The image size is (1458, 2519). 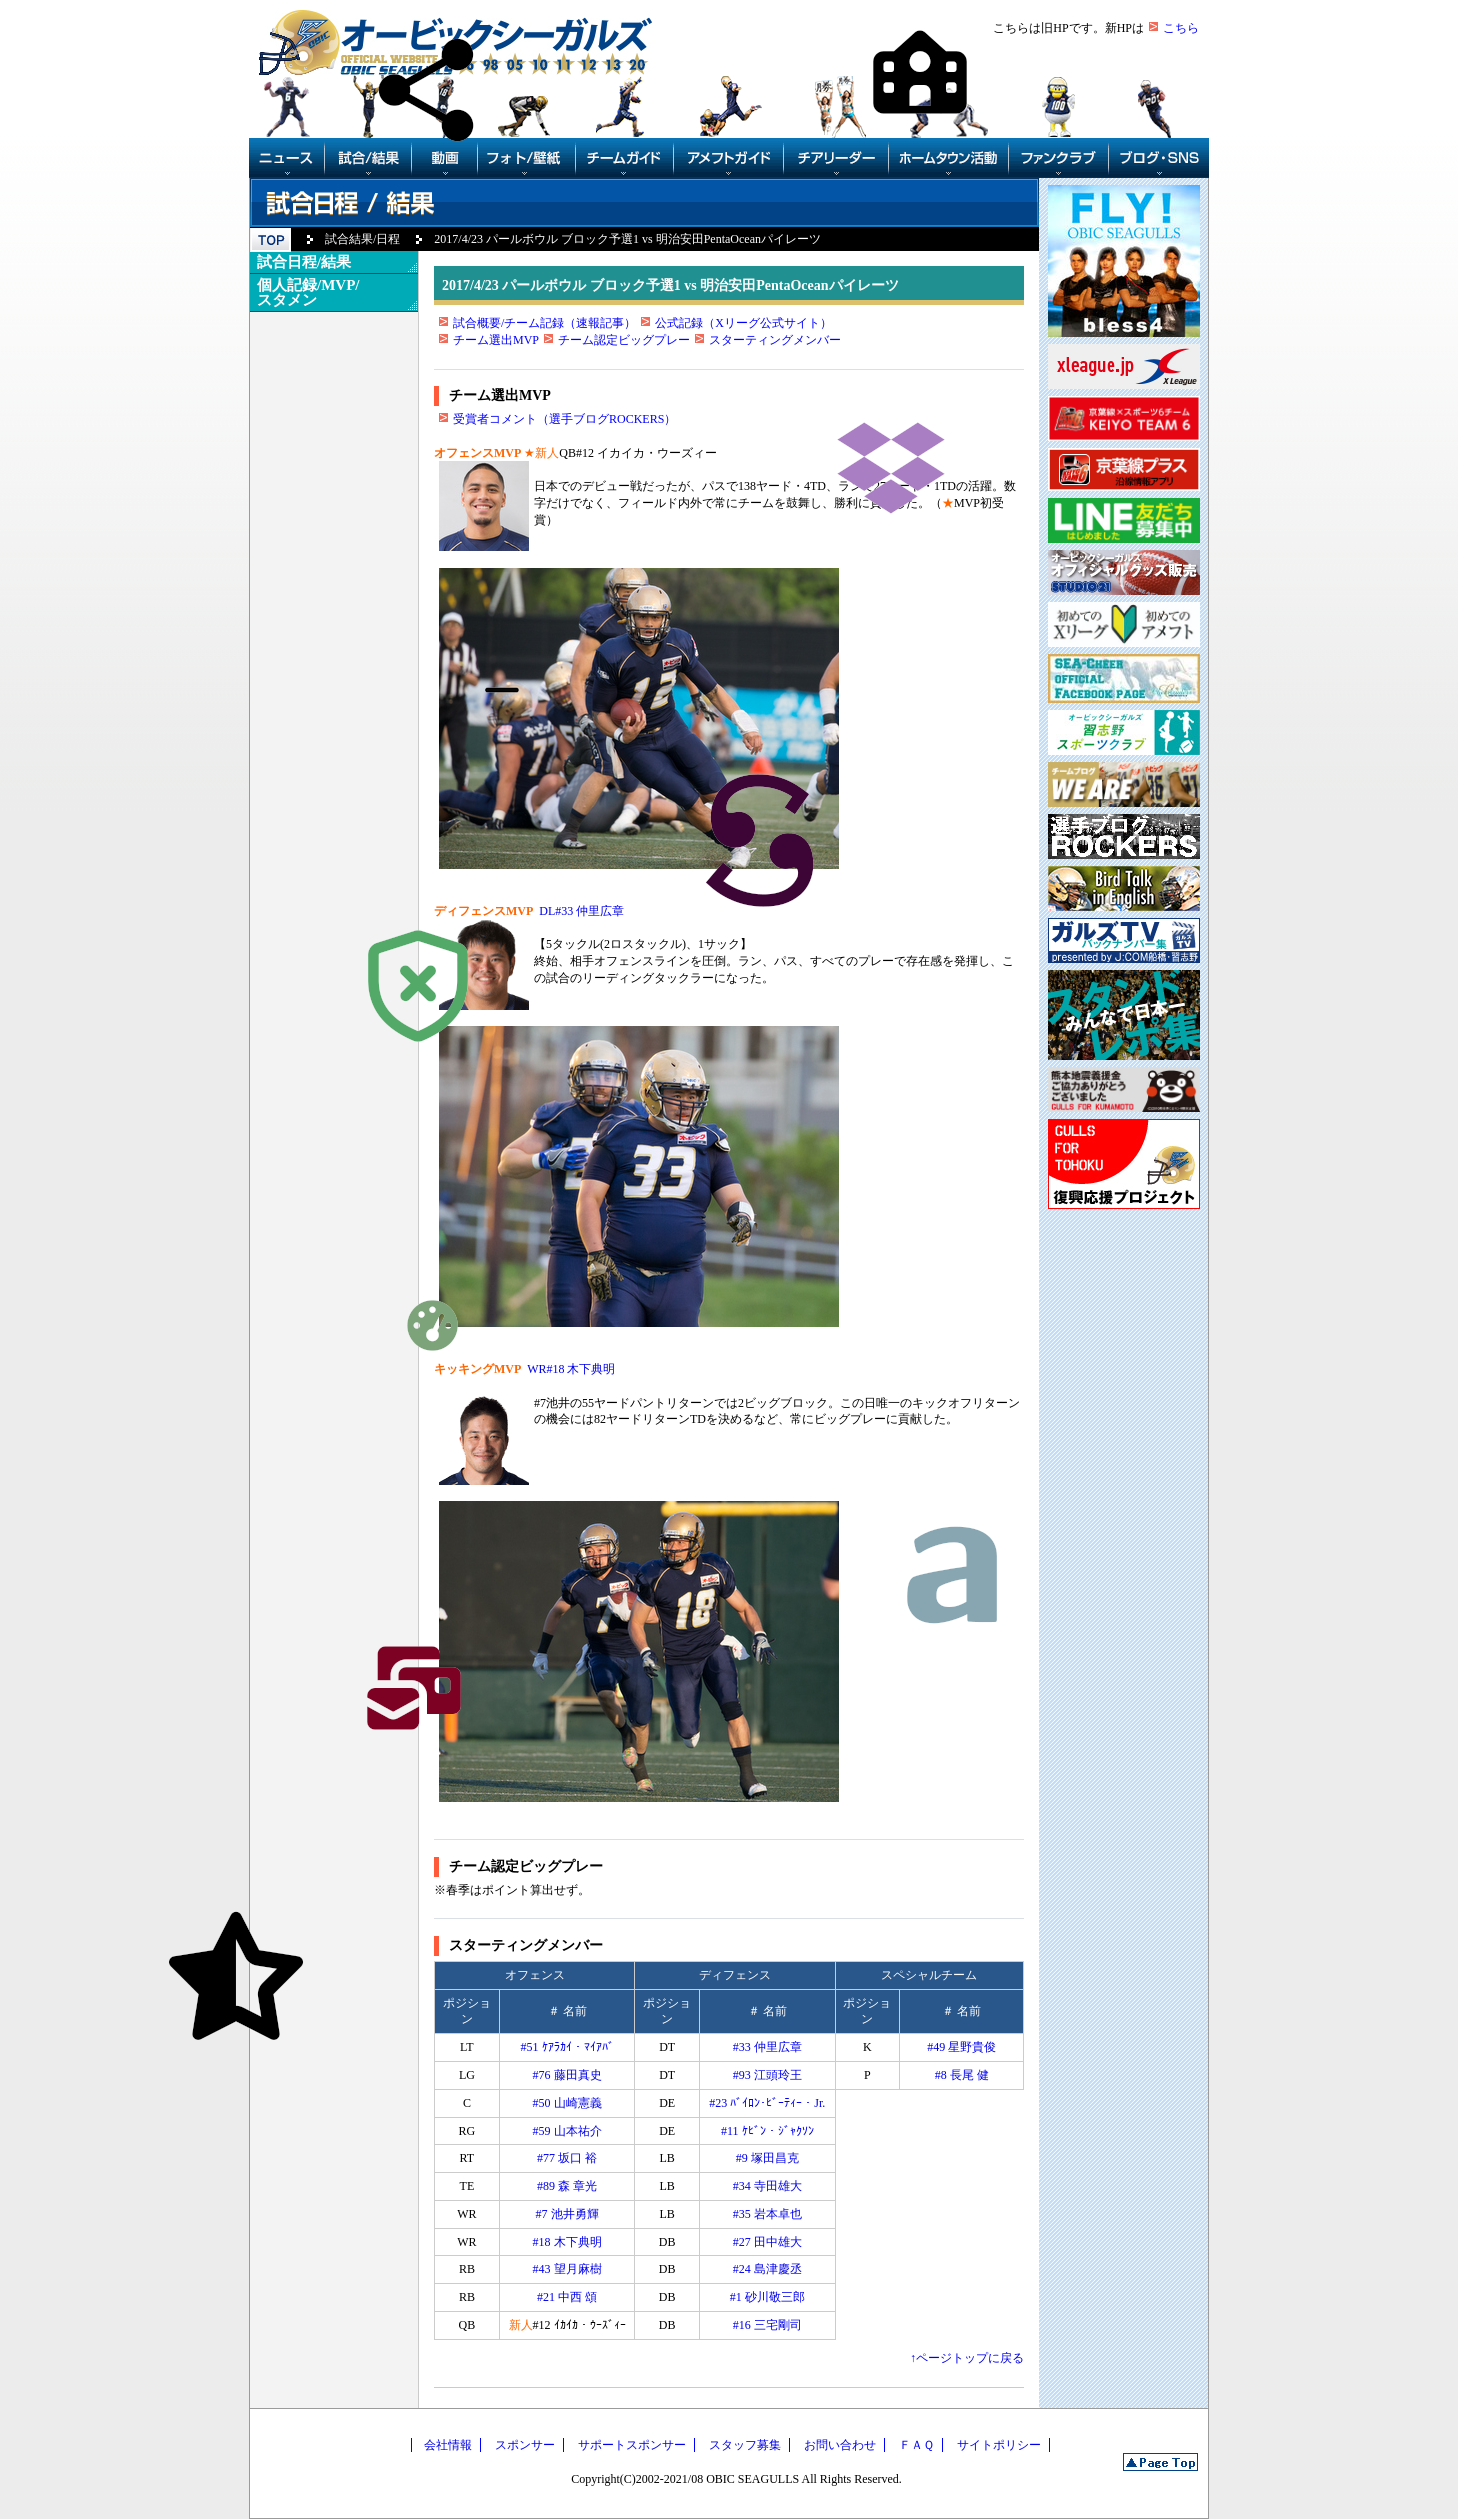 I want to click on remove an item from a list, so click(x=502, y=690).